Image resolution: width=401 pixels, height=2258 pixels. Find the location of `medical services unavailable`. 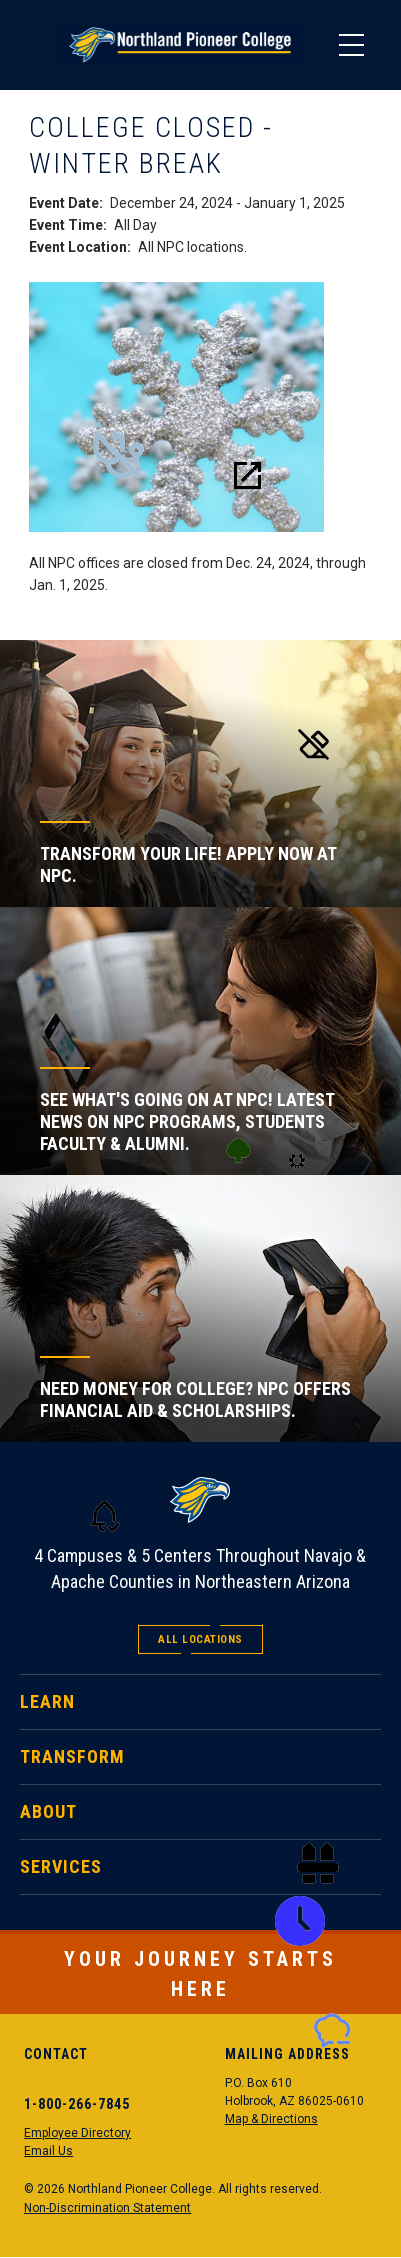

medical services unavailable is located at coordinates (117, 454).